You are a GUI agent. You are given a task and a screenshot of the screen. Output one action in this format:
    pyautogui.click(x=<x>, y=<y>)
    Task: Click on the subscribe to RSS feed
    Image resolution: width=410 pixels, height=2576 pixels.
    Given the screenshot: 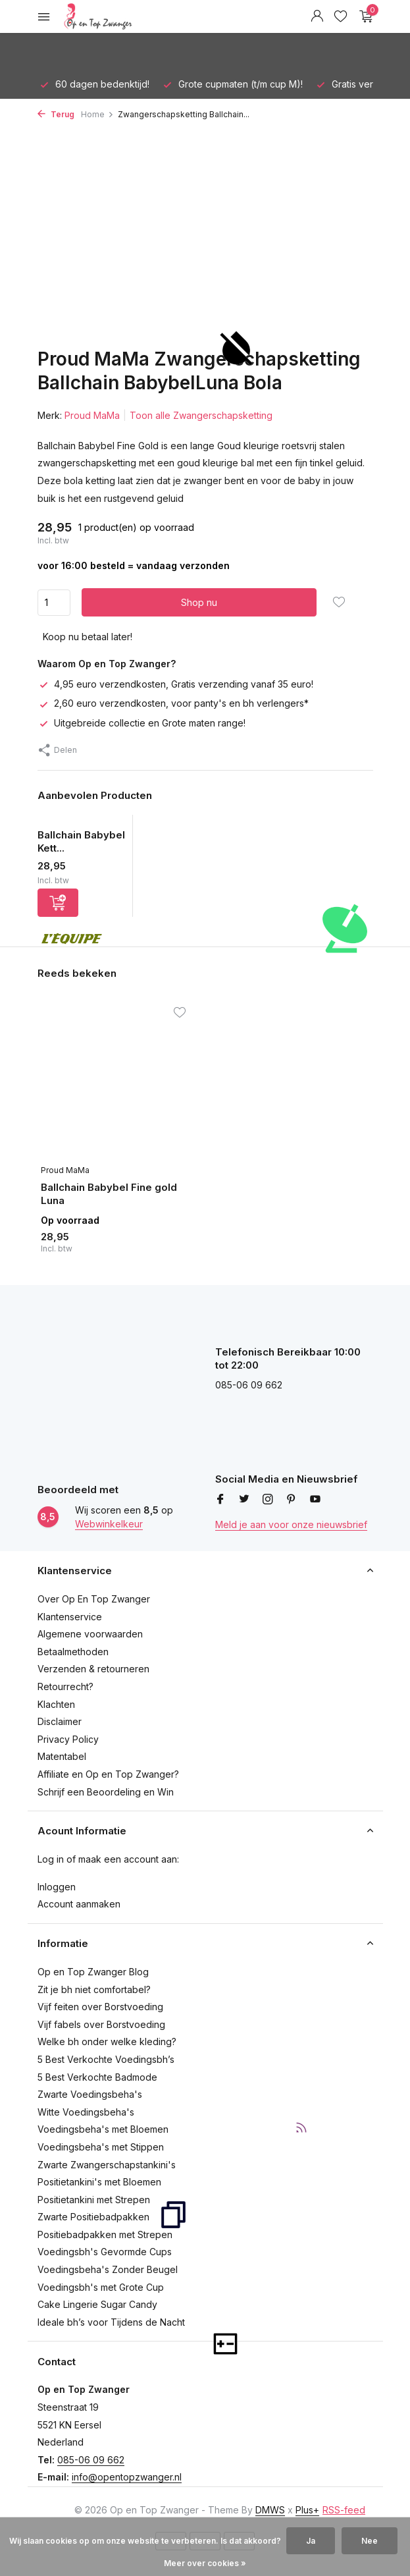 What is the action you would take?
    pyautogui.click(x=301, y=2127)
    